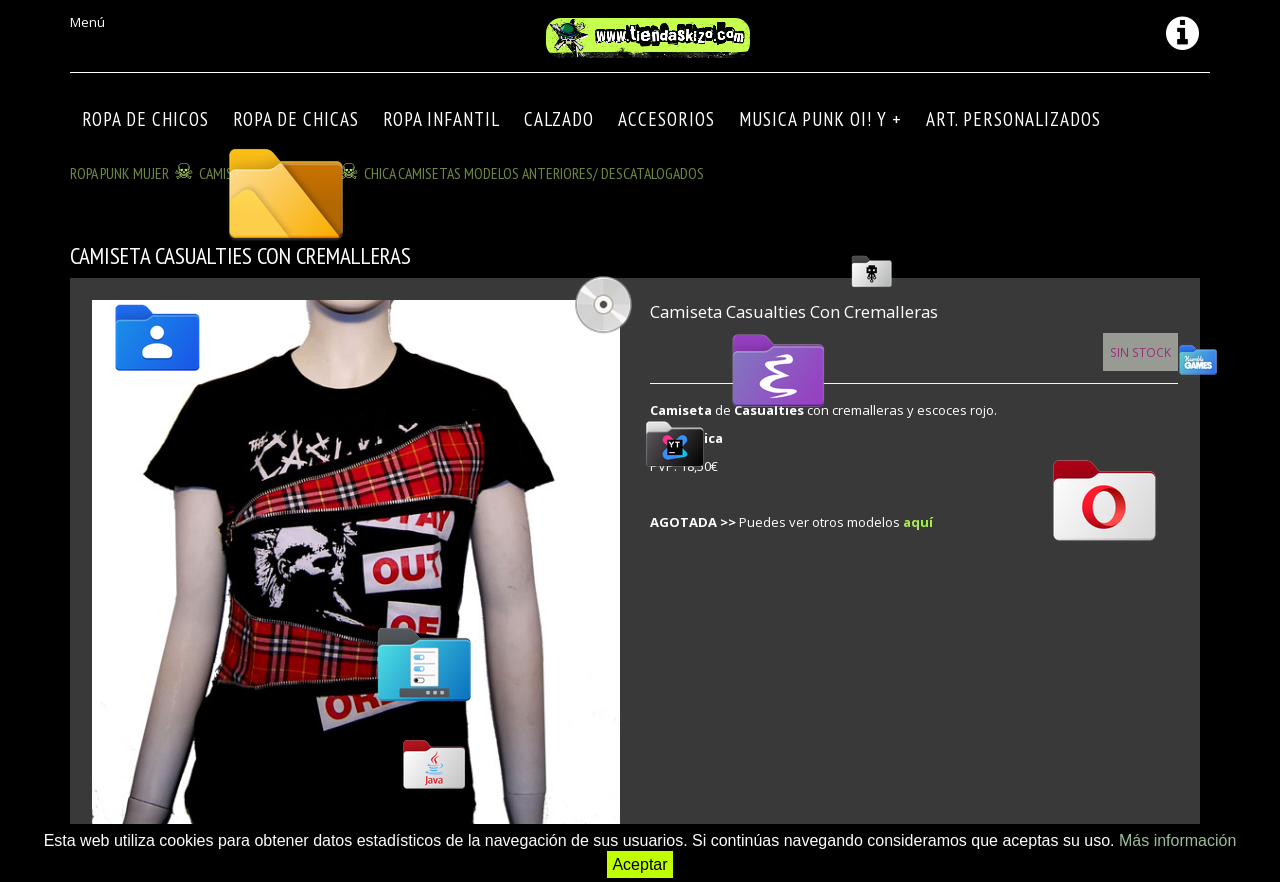 This screenshot has height=882, width=1280. What do you see at coordinates (434, 766) in the screenshot?
I see `open folder containing java project files` at bounding box center [434, 766].